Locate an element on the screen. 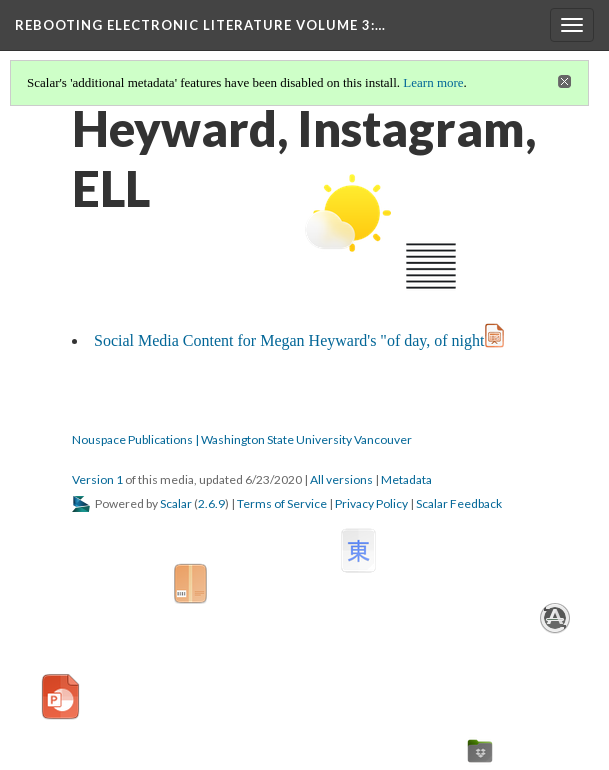 The image size is (609, 770). open a presentation file is located at coordinates (494, 335).